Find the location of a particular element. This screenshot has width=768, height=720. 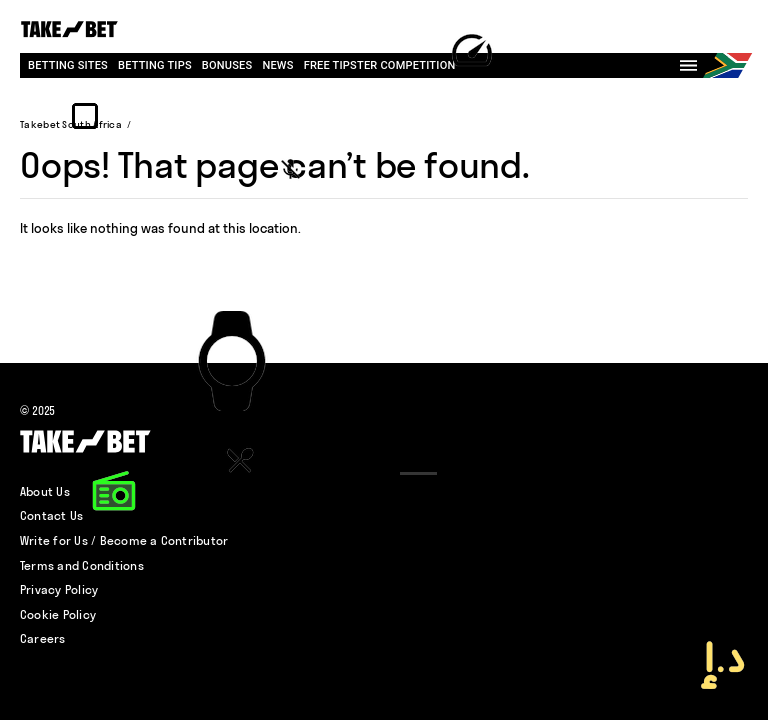

switch to day view in calendar is located at coordinates (418, 472).